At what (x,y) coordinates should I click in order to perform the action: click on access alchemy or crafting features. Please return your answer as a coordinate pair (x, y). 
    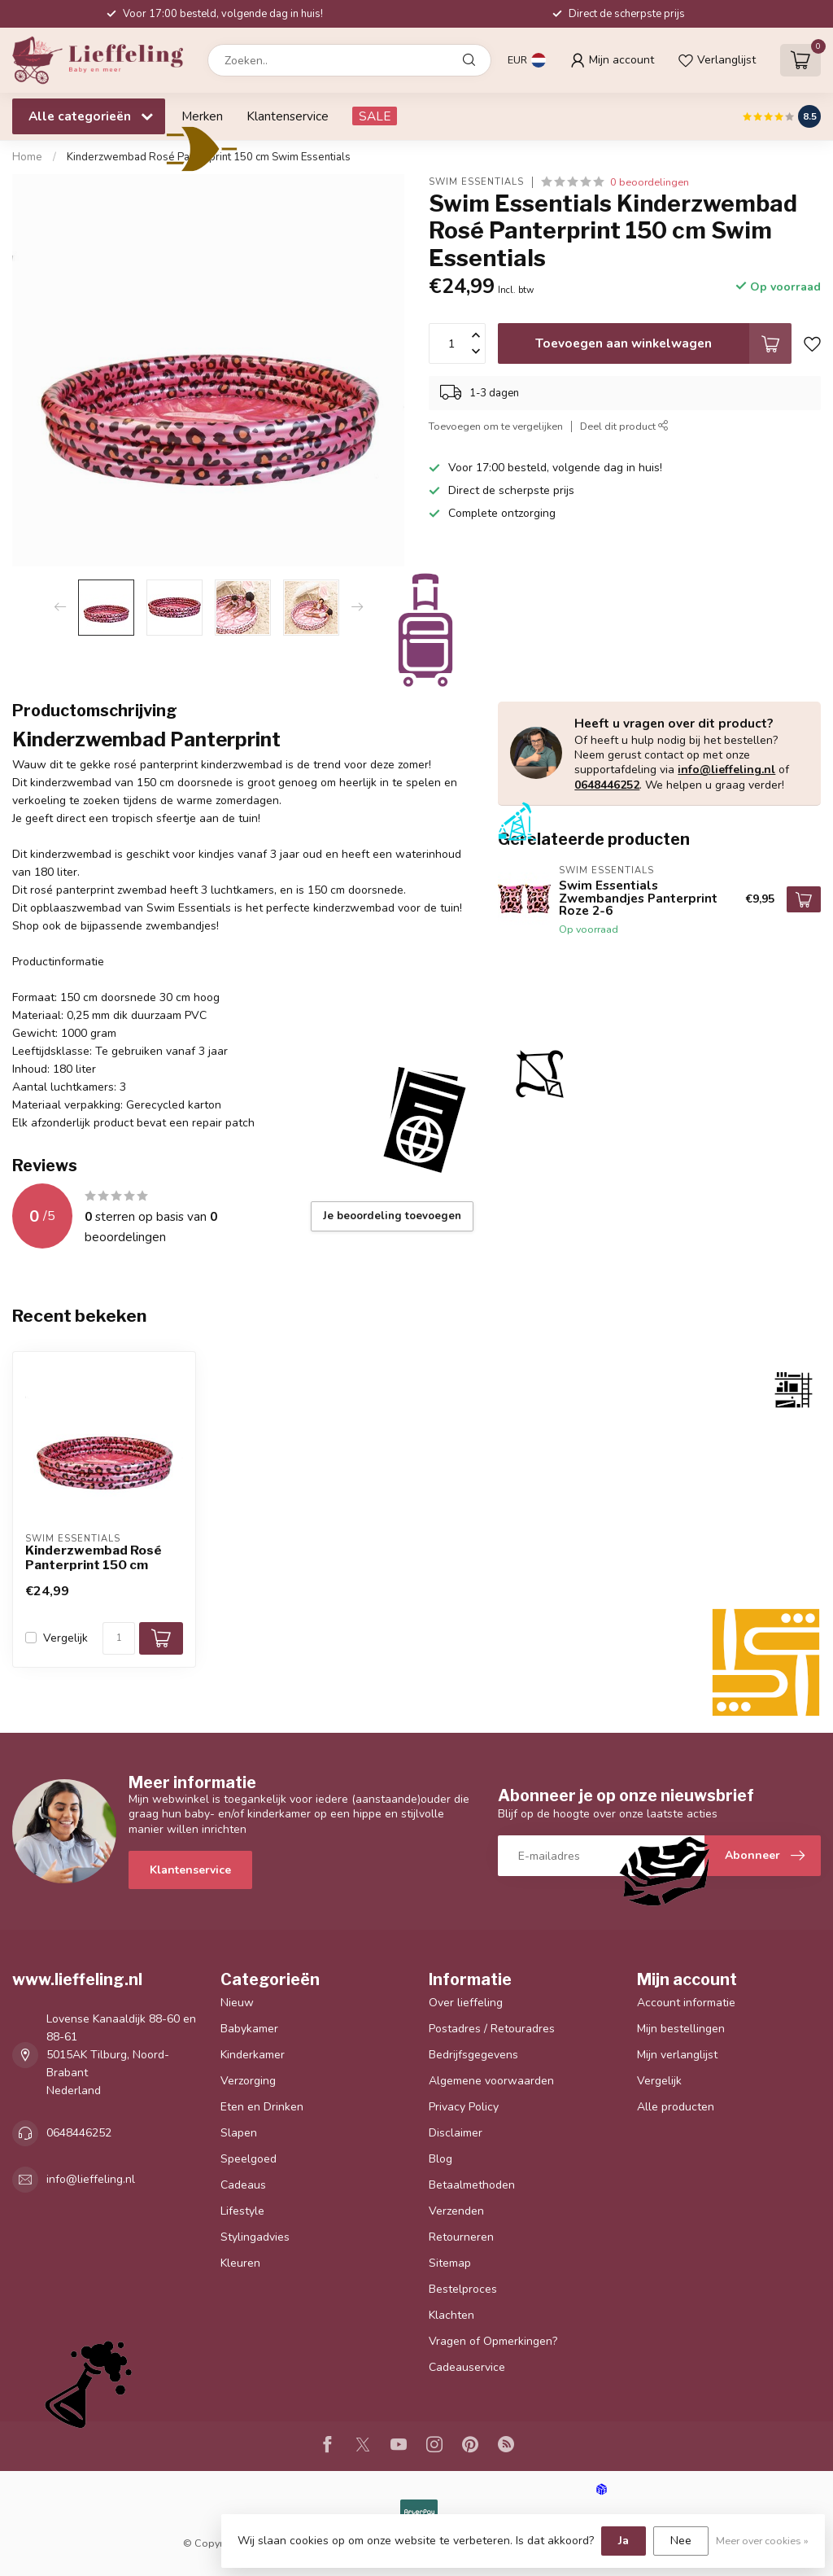
    Looking at the image, I should click on (88, 2384).